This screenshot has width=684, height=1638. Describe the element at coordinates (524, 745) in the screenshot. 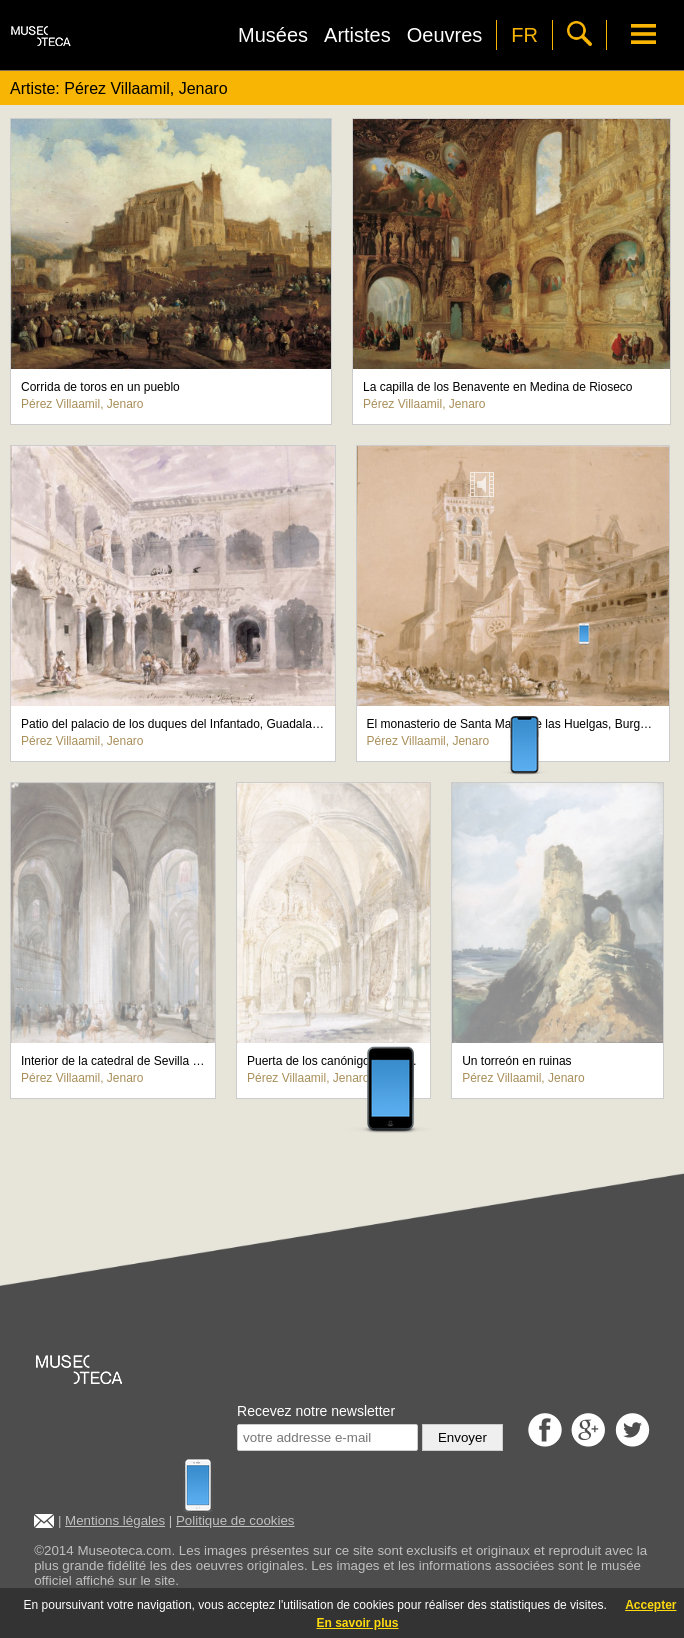

I see `manage connected iPhone device` at that location.